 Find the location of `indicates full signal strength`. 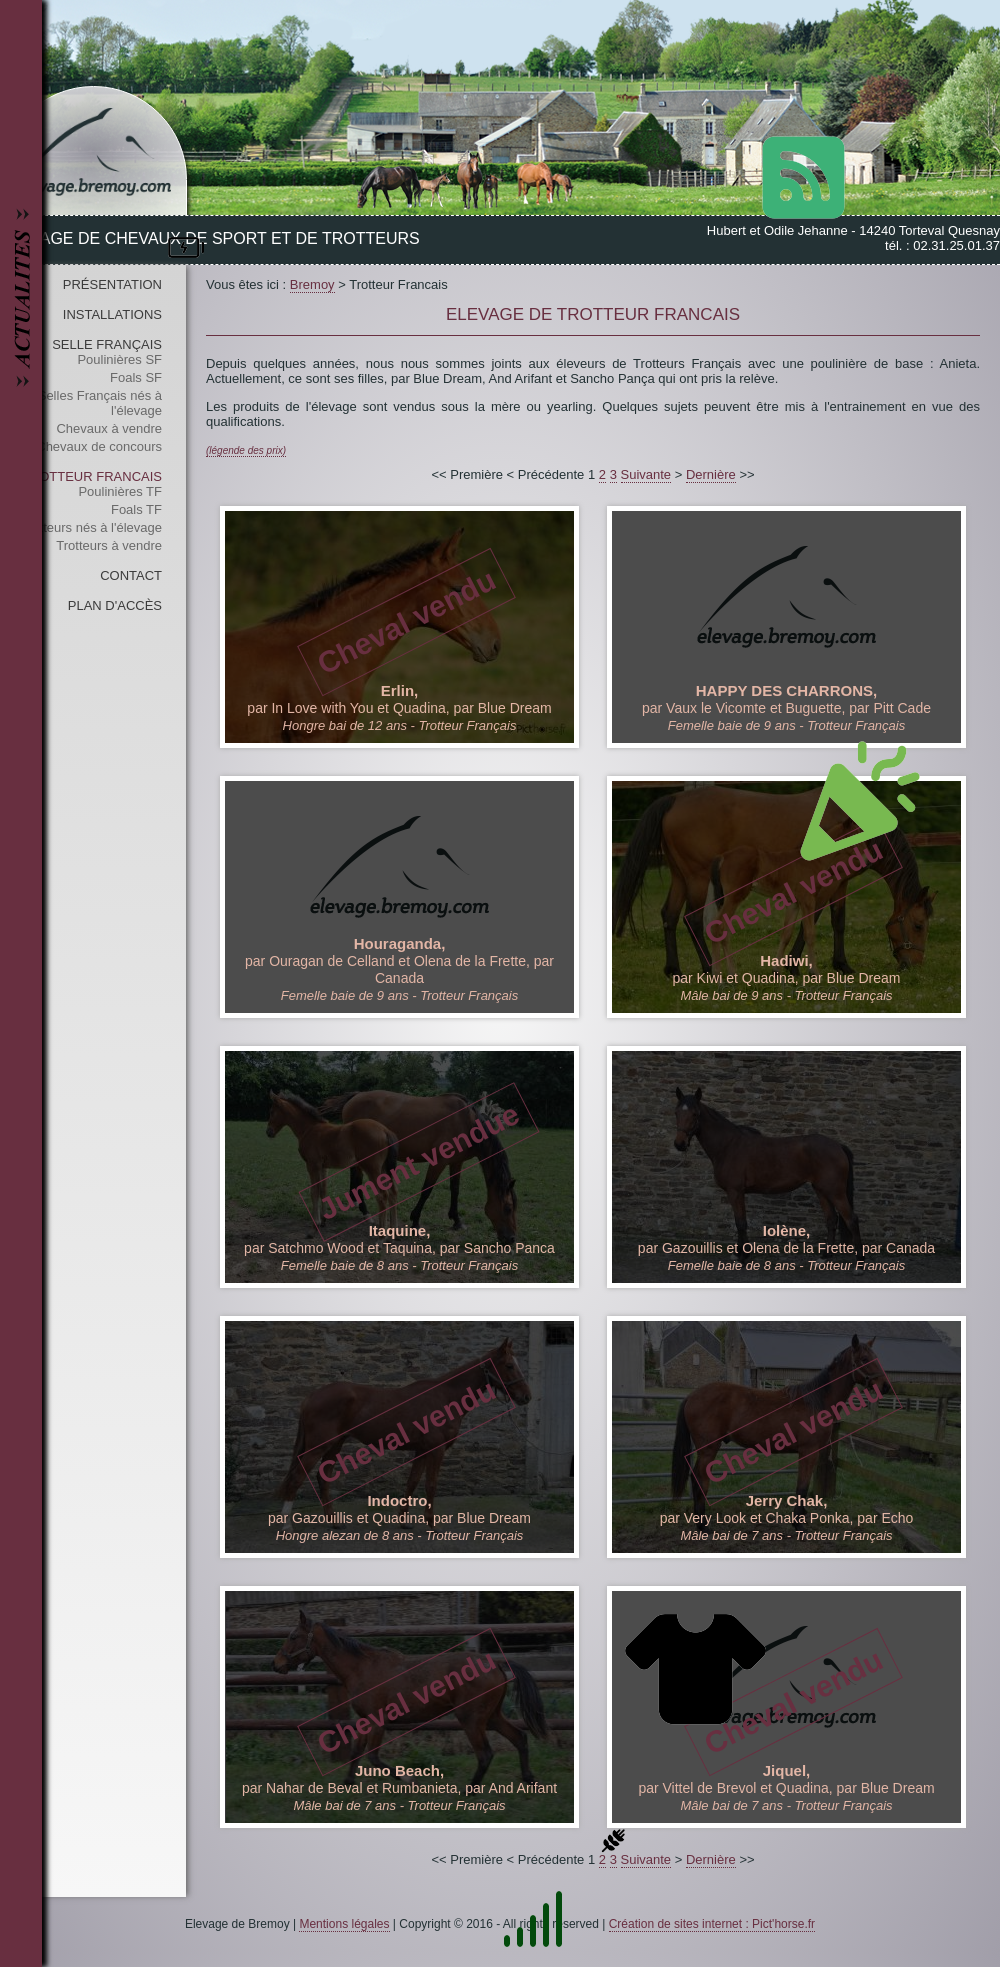

indicates full signal strength is located at coordinates (533, 1919).